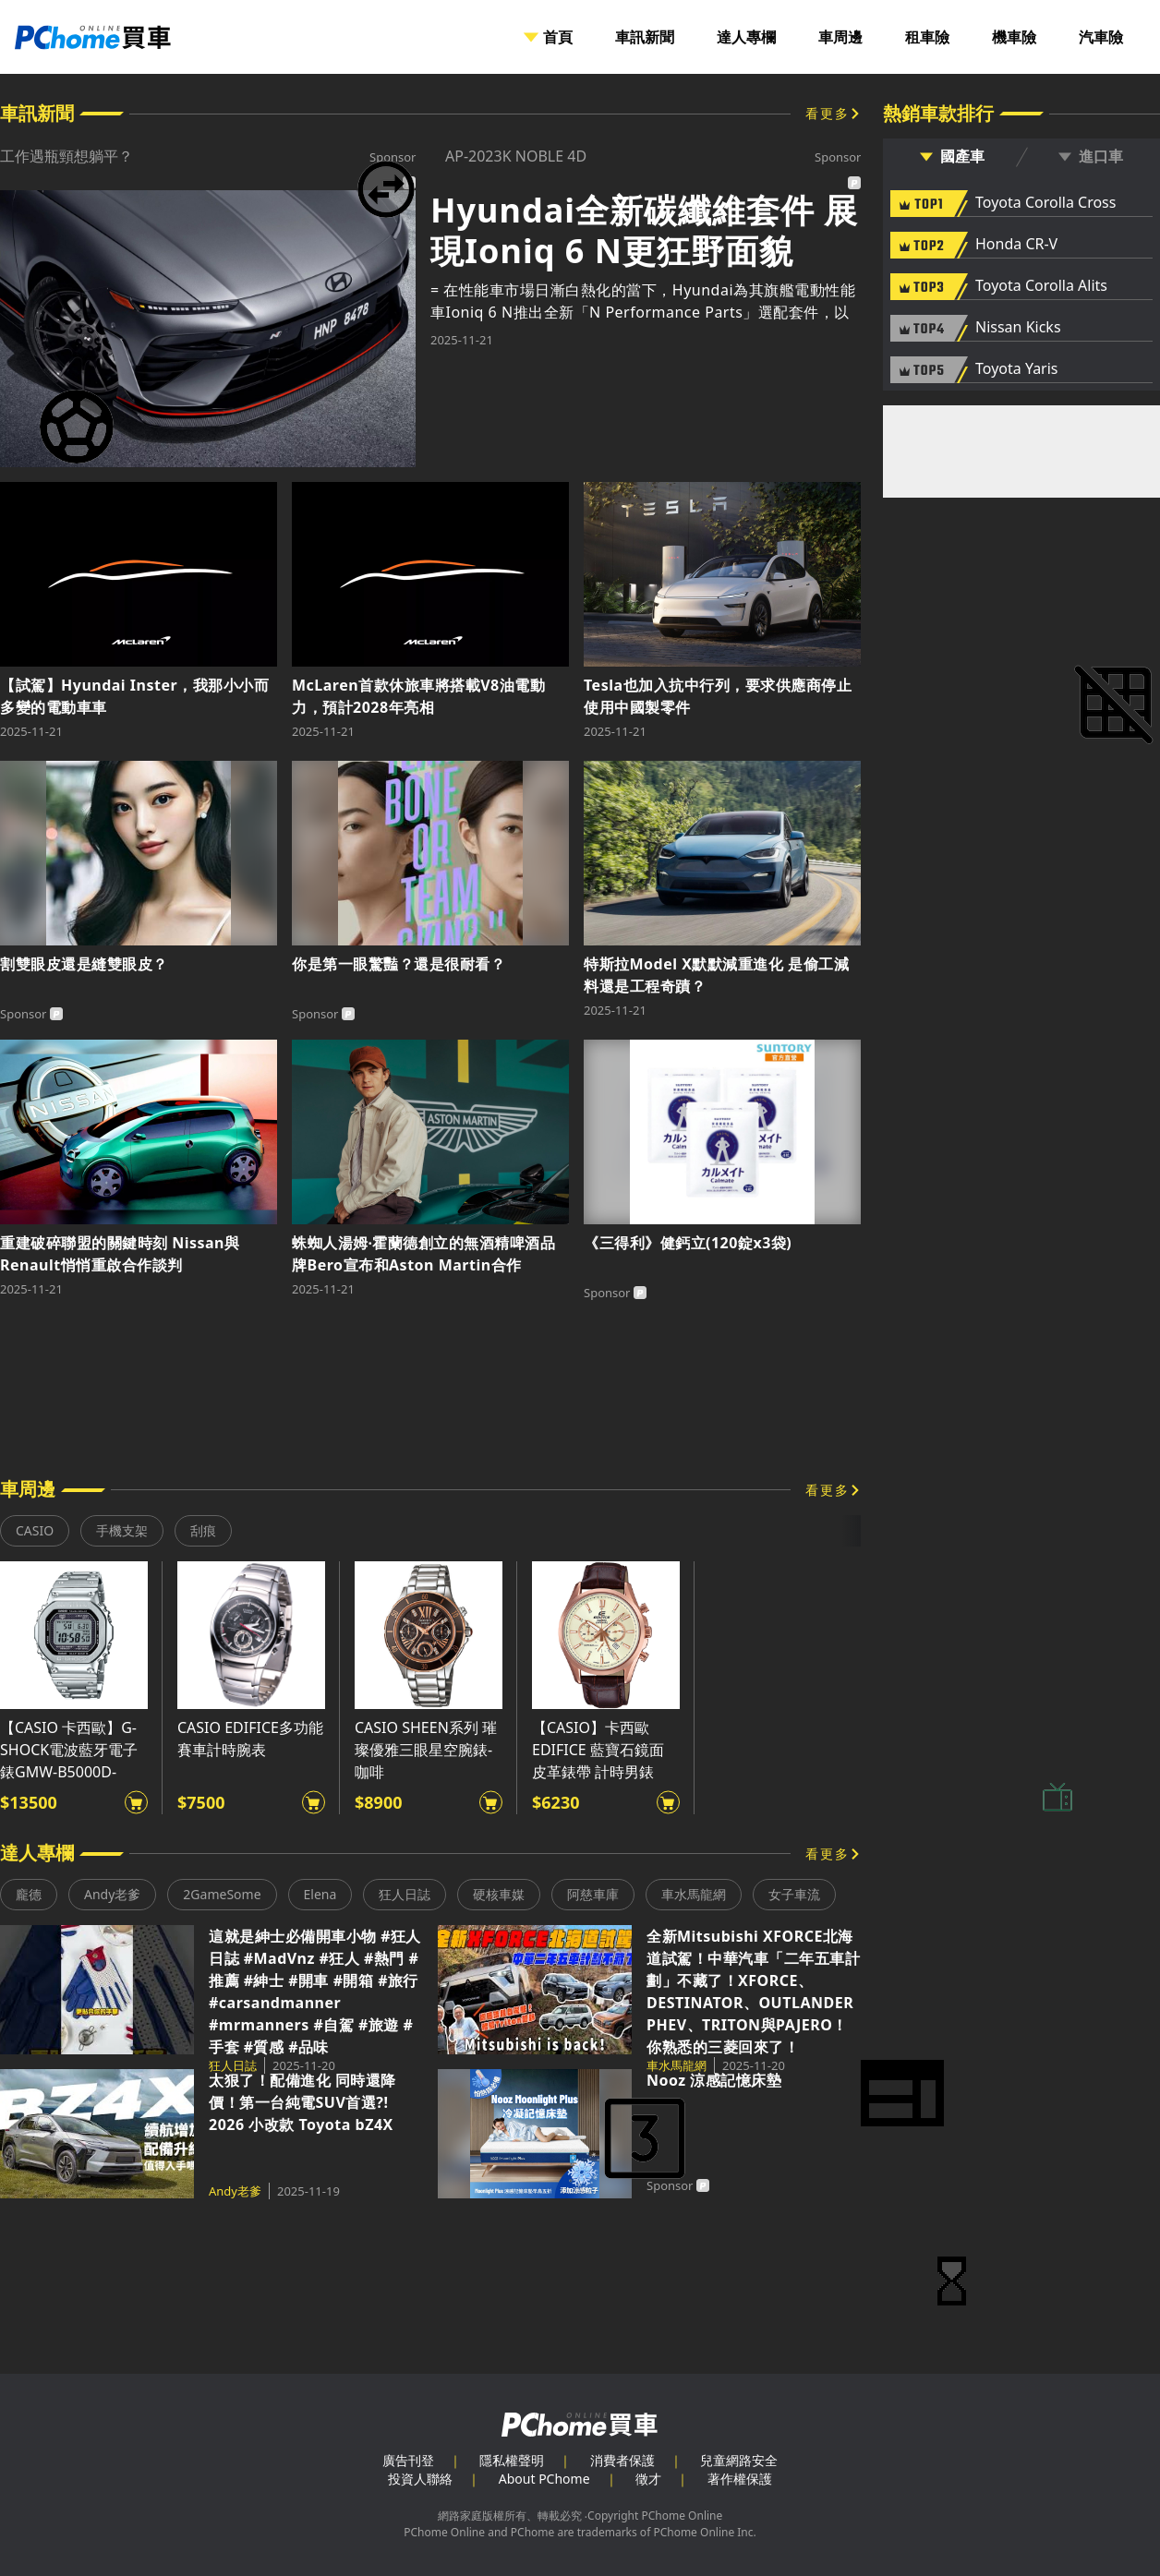 The width and height of the screenshot is (1160, 2576). I want to click on select option three from a list, so click(645, 2138).